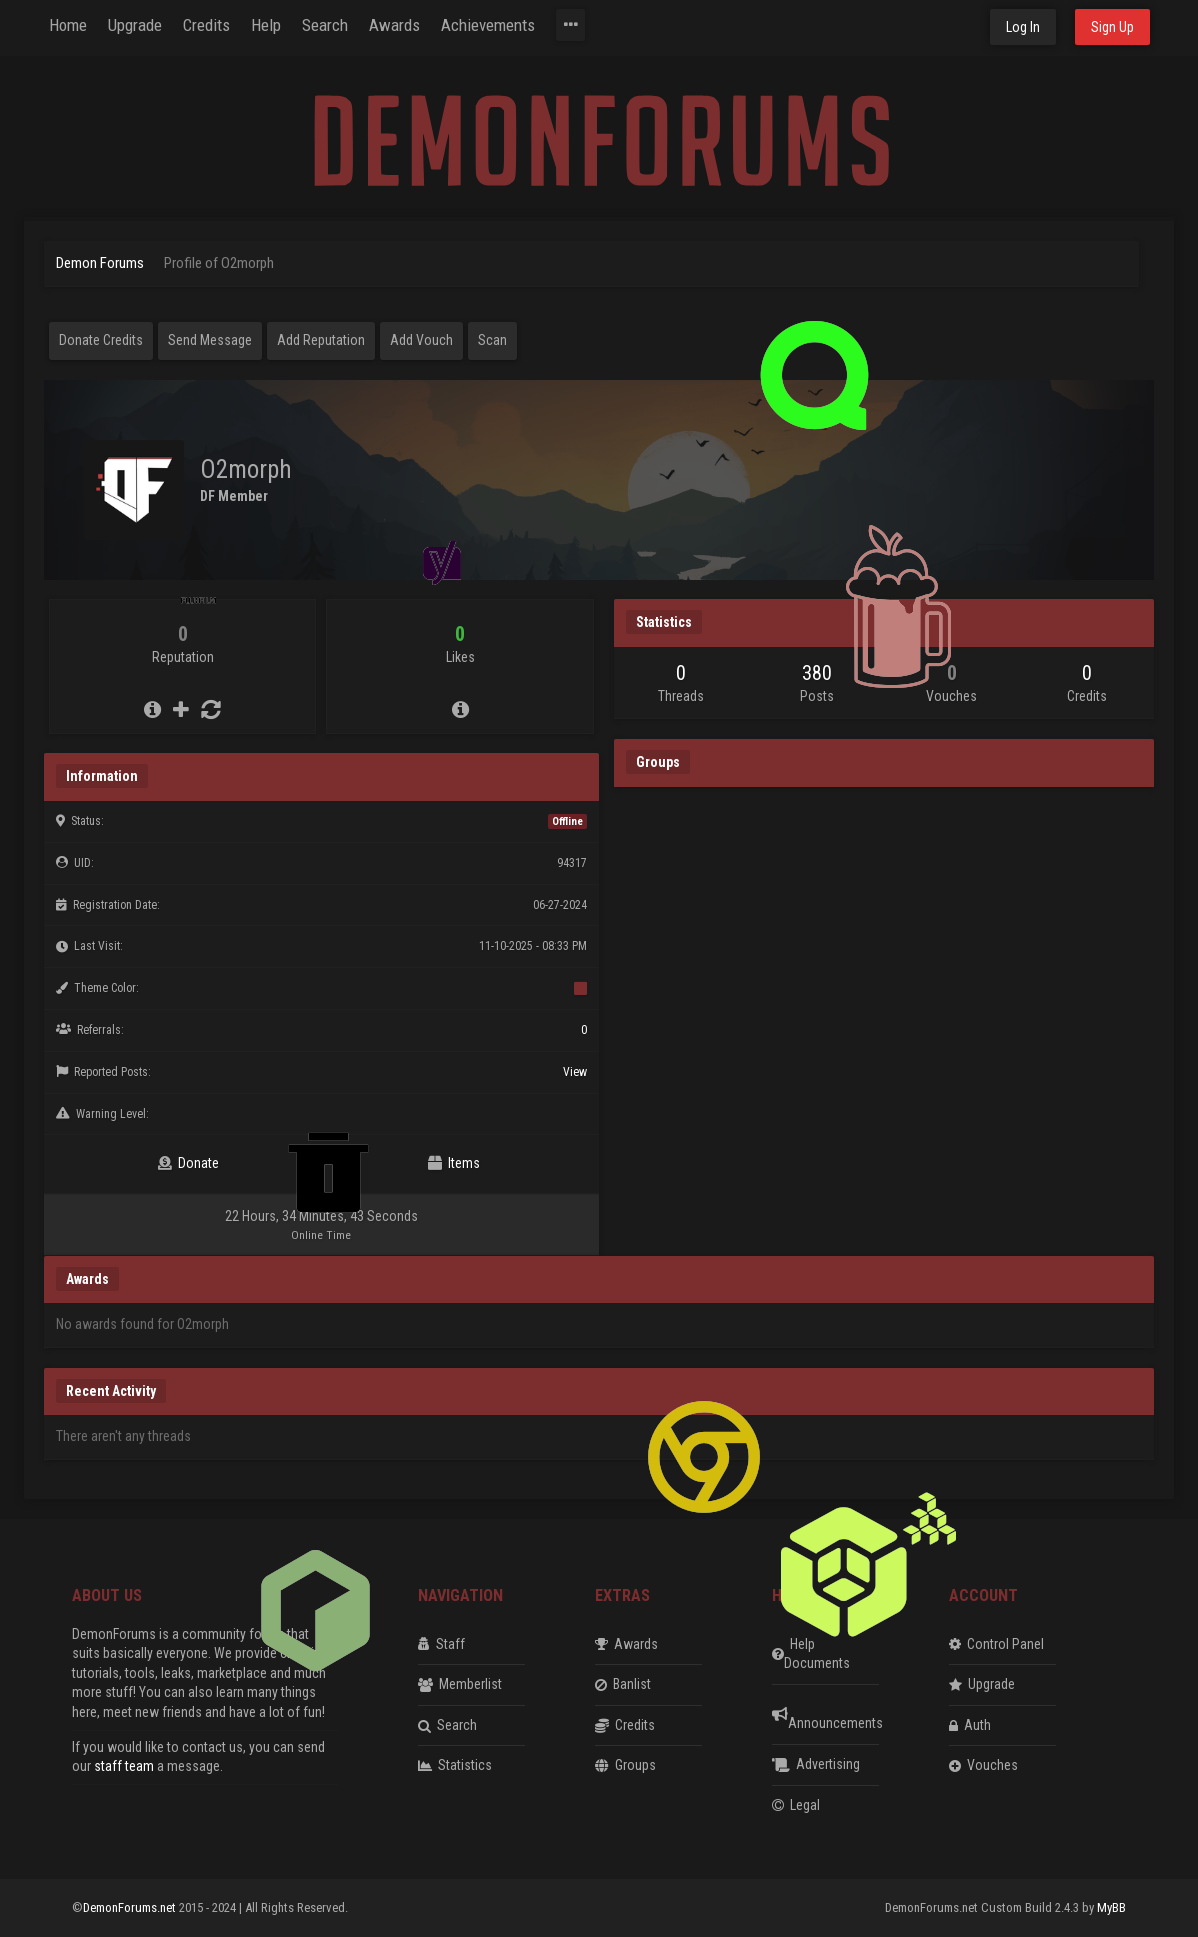 Image resolution: width=1198 pixels, height=1937 pixels. What do you see at coordinates (898, 606) in the screenshot?
I see `link to homebrew package manager website` at bounding box center [898, 606].